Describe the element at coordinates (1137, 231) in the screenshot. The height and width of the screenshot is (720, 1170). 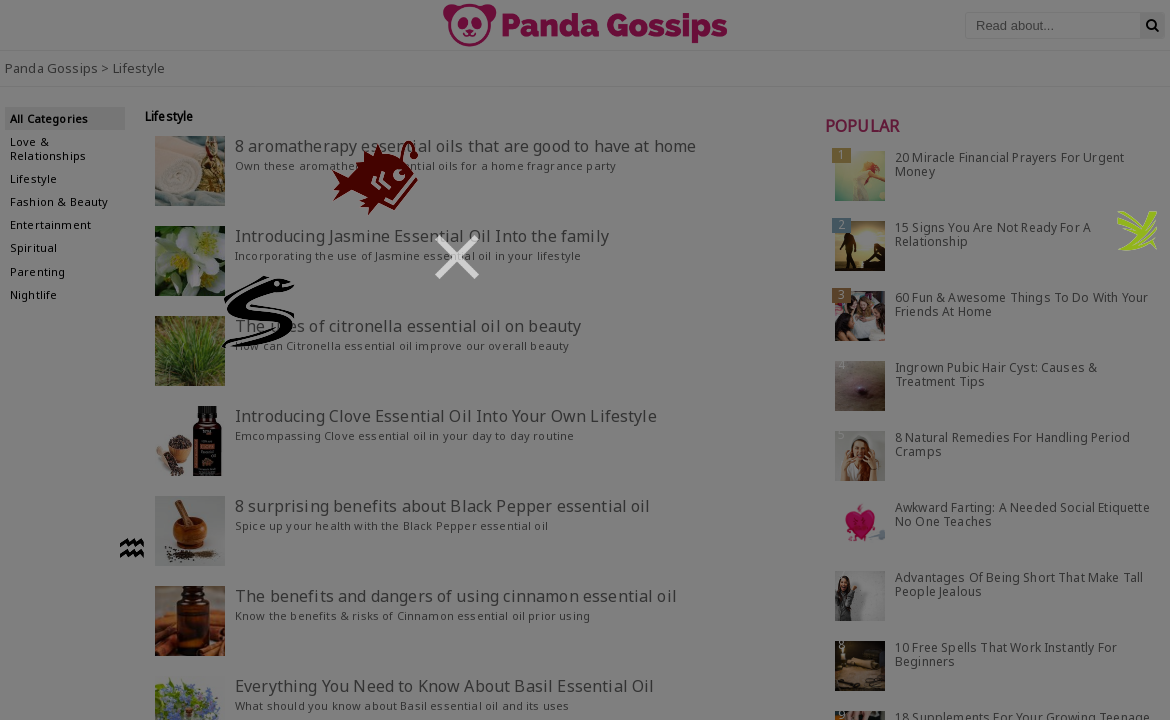
I see `indicates wind or air currents intersecting` at that location.